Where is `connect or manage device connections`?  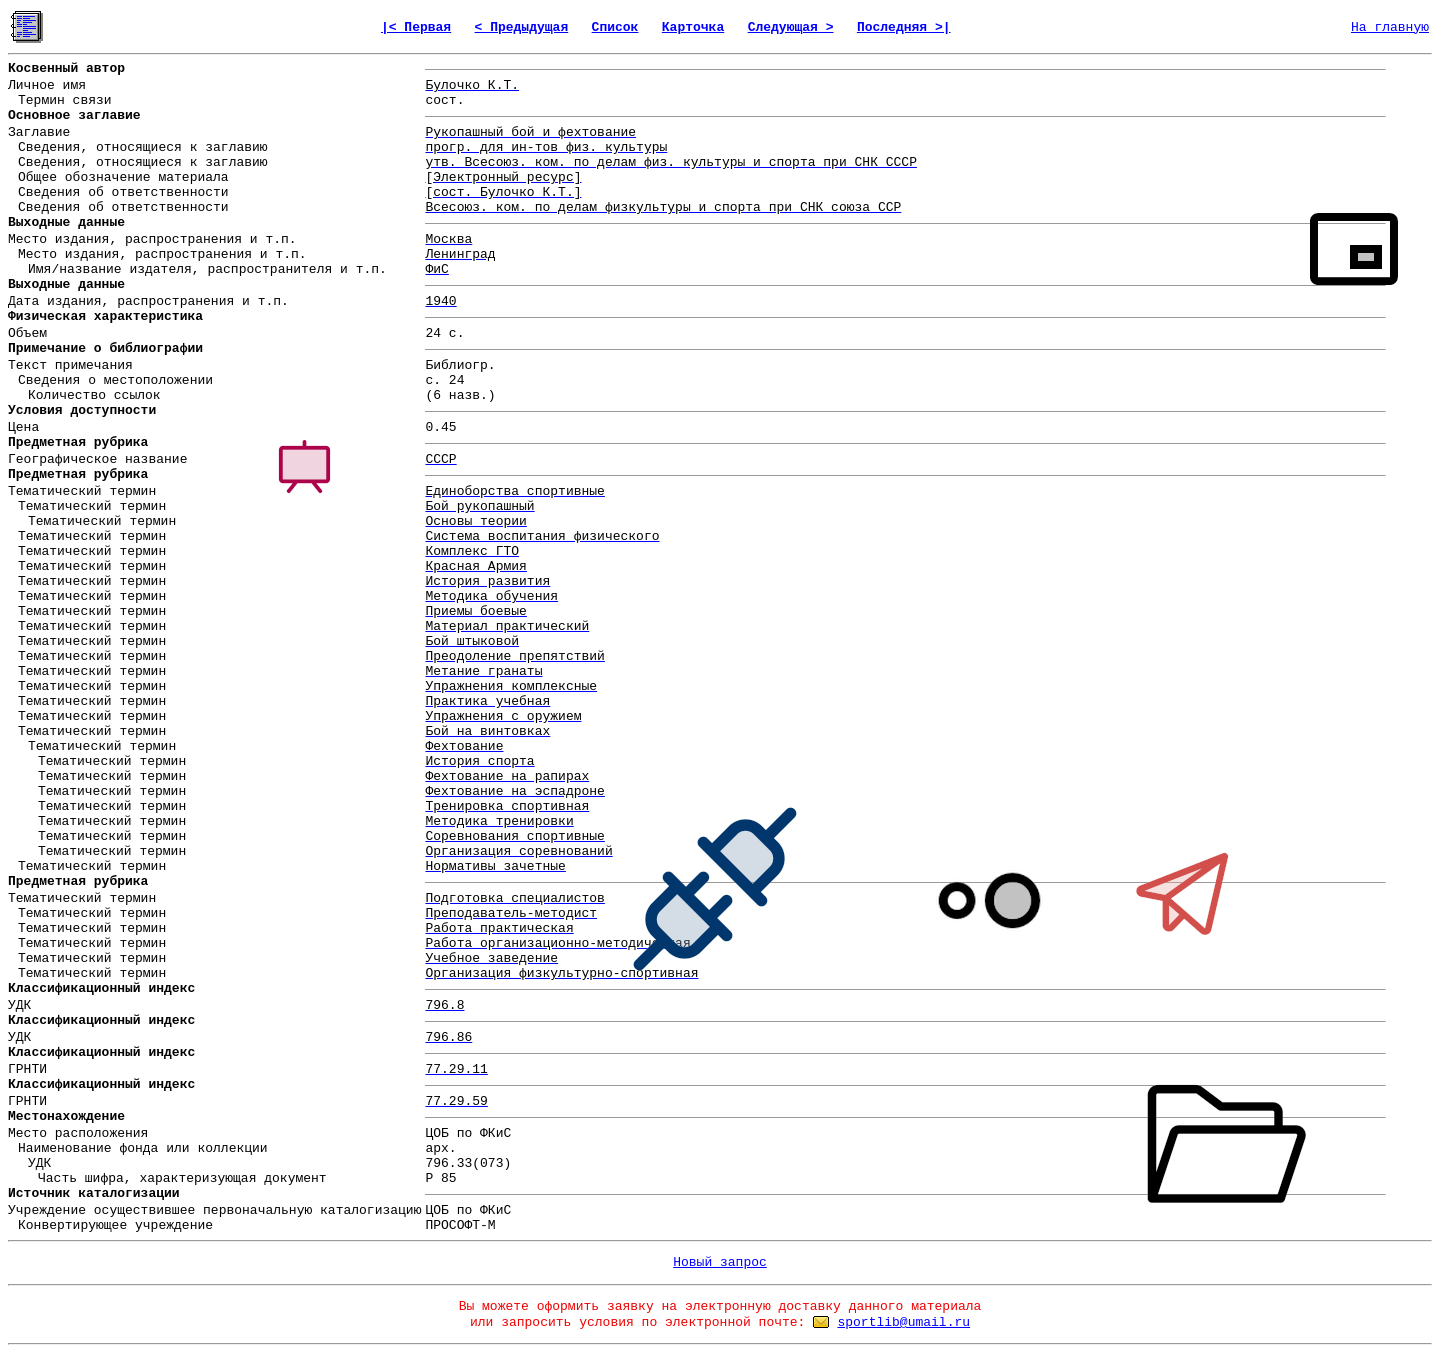 connect or manage device connections is located at coordinates (715, 889).